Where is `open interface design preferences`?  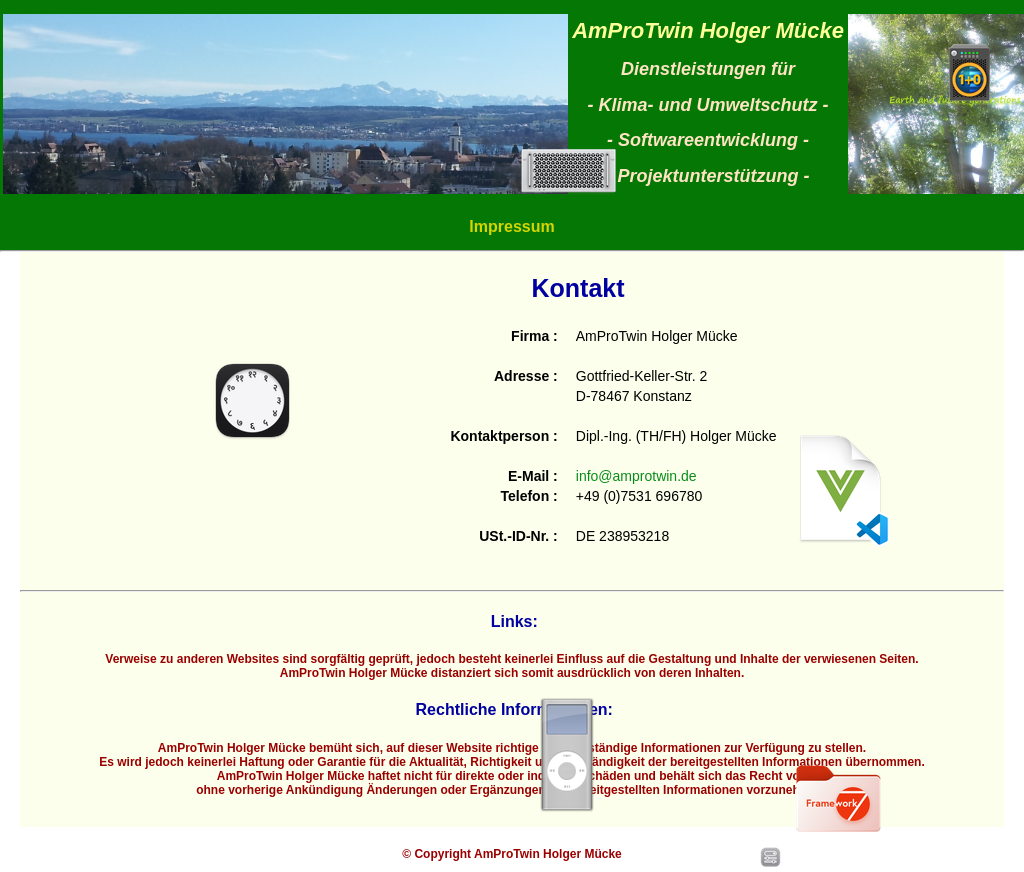 open interface design preferences is located at coordinates (770, 857).